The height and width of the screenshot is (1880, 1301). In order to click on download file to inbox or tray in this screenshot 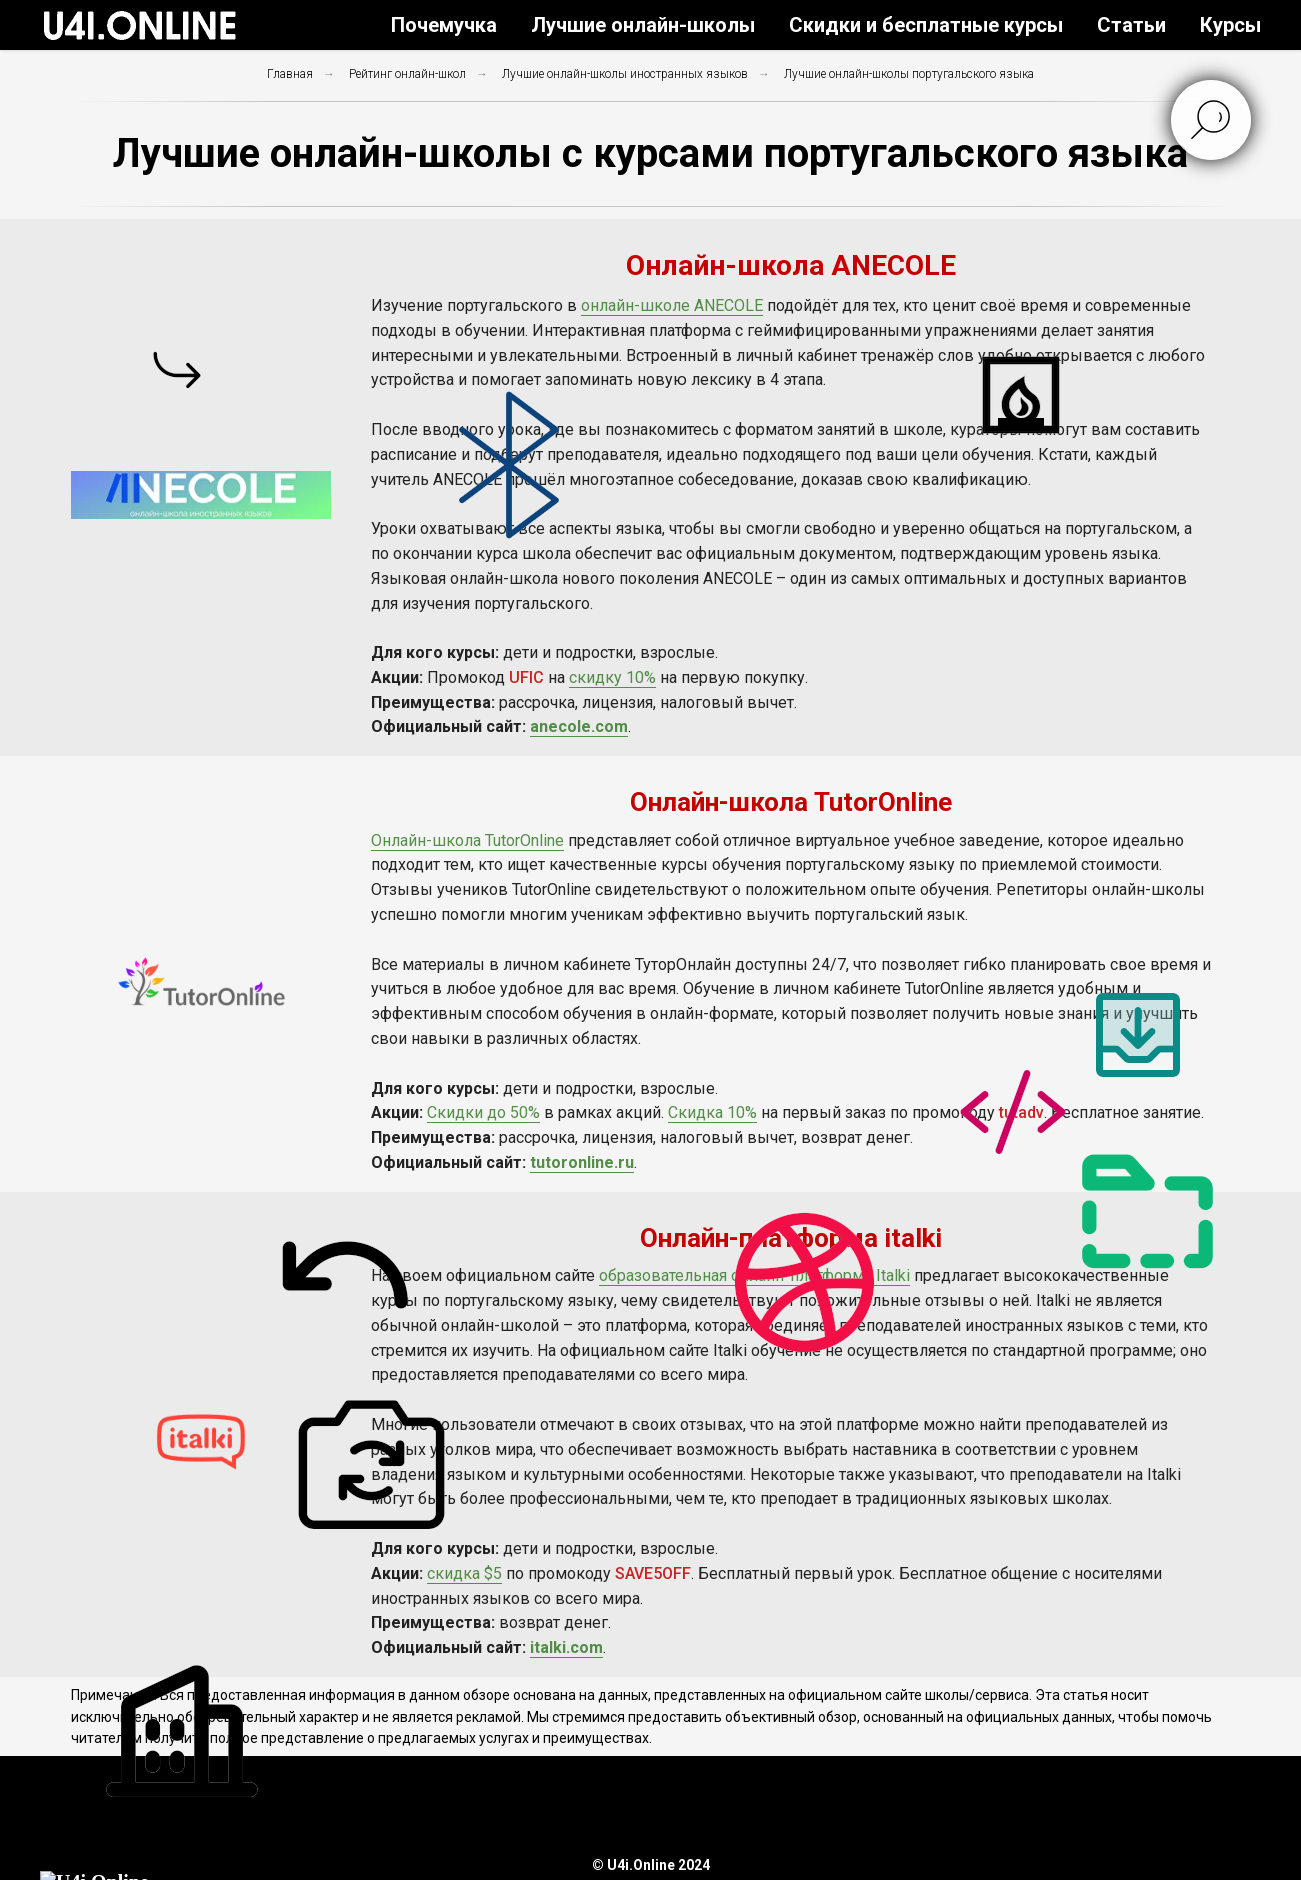, I will do `click(1138, 1035)`.